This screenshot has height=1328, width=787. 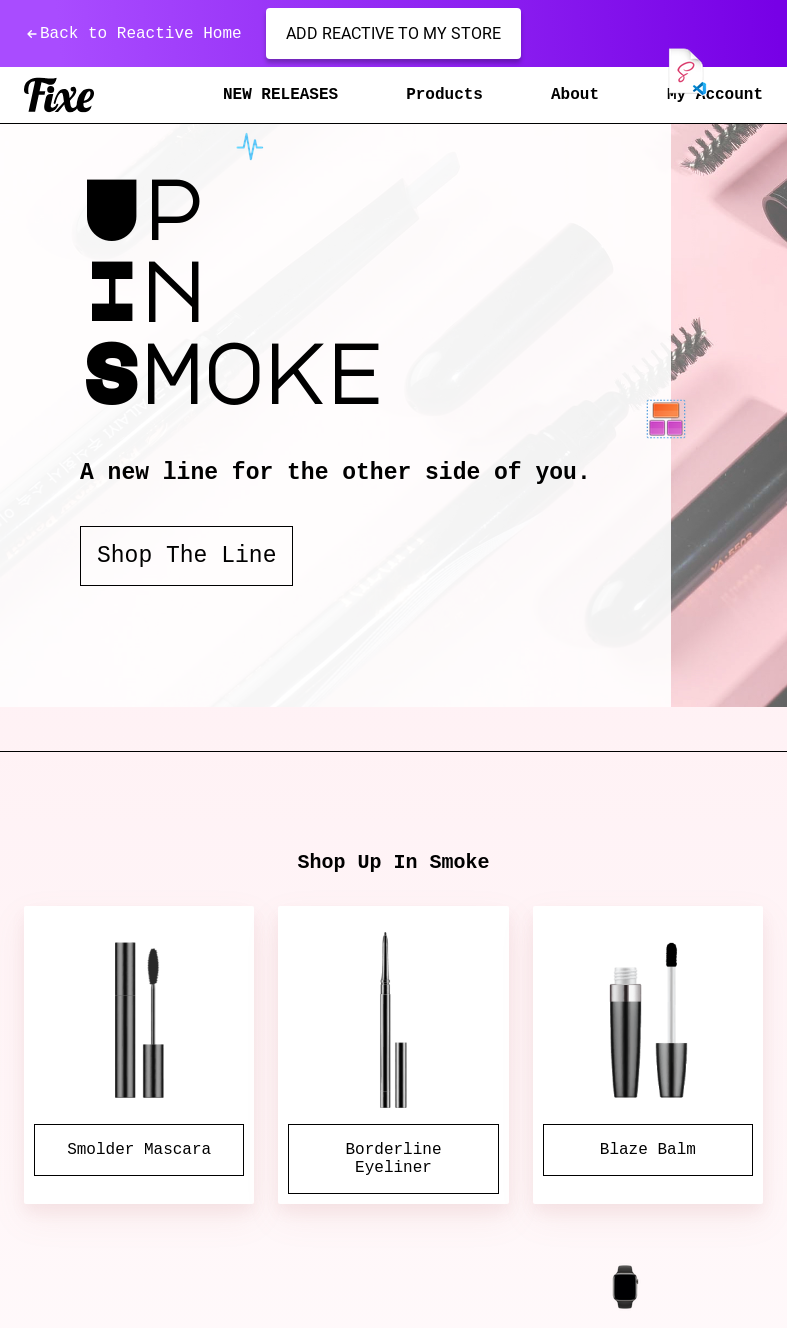 What do you see at coordinates (250, 146) in the screenshot?
I see `view system activity or performance trace` at bounding box center [250, 146].